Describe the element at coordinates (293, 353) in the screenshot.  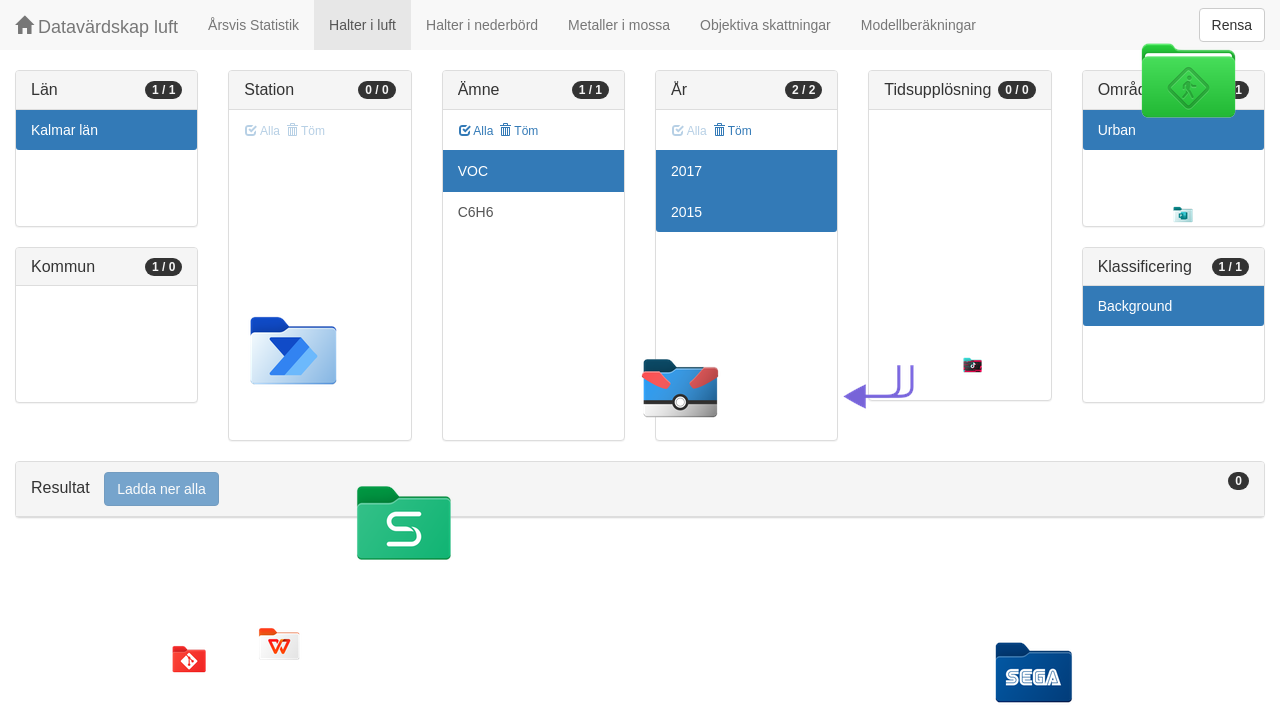
I see `open Microsoft Power Automate project files` at that location.